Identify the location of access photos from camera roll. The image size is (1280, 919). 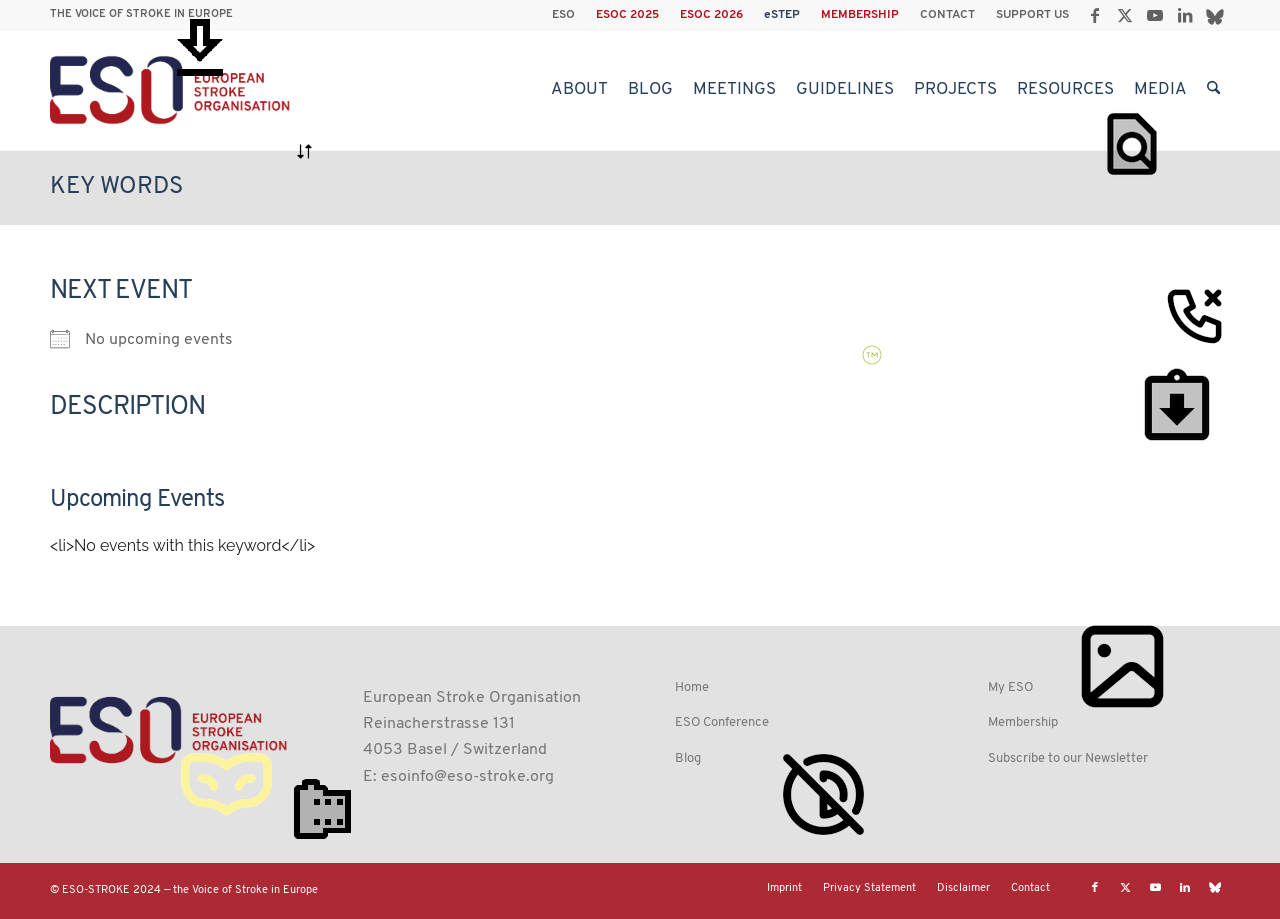
(322, 810).